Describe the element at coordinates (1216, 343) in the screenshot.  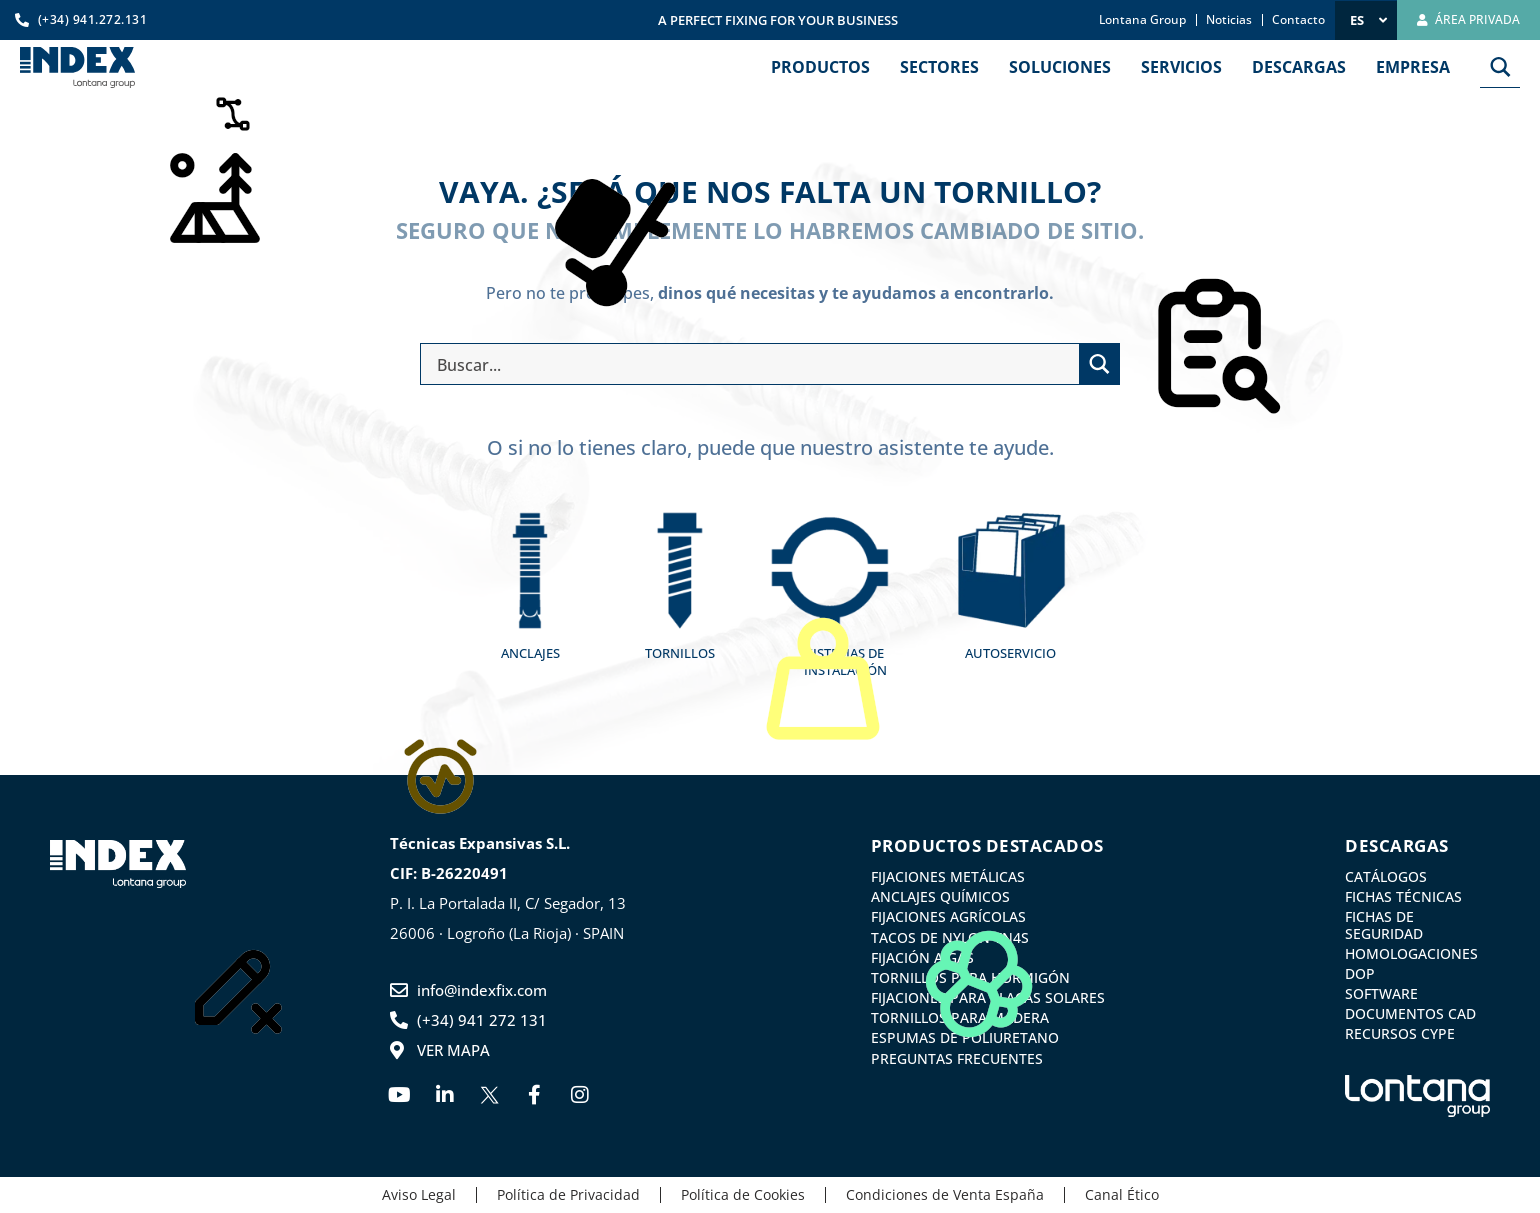
I see `search through reports or documents` at that location.